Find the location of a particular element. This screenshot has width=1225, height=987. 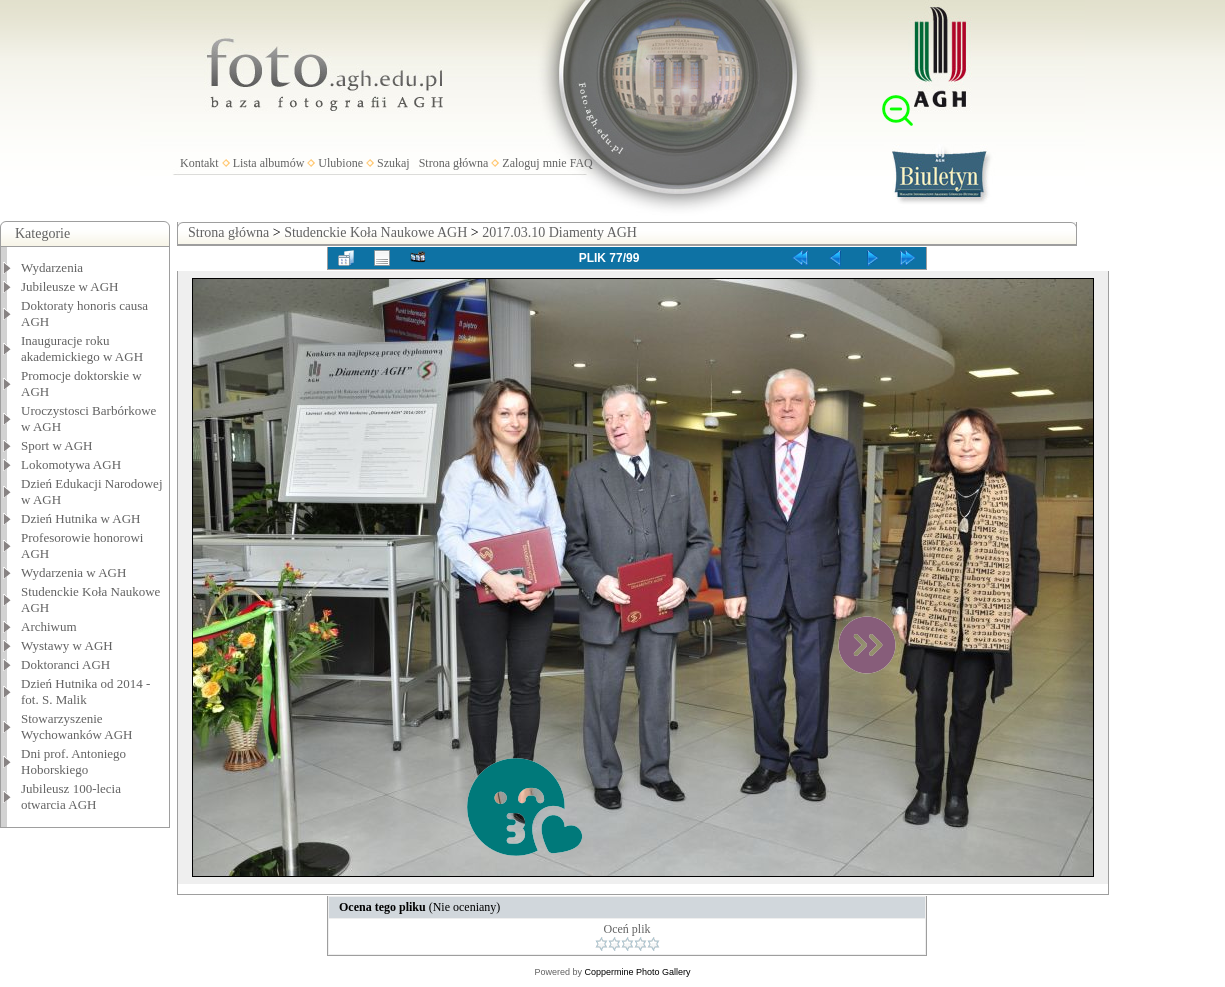

send a kiss or flirty reaction is located at coordinates (522, 807).